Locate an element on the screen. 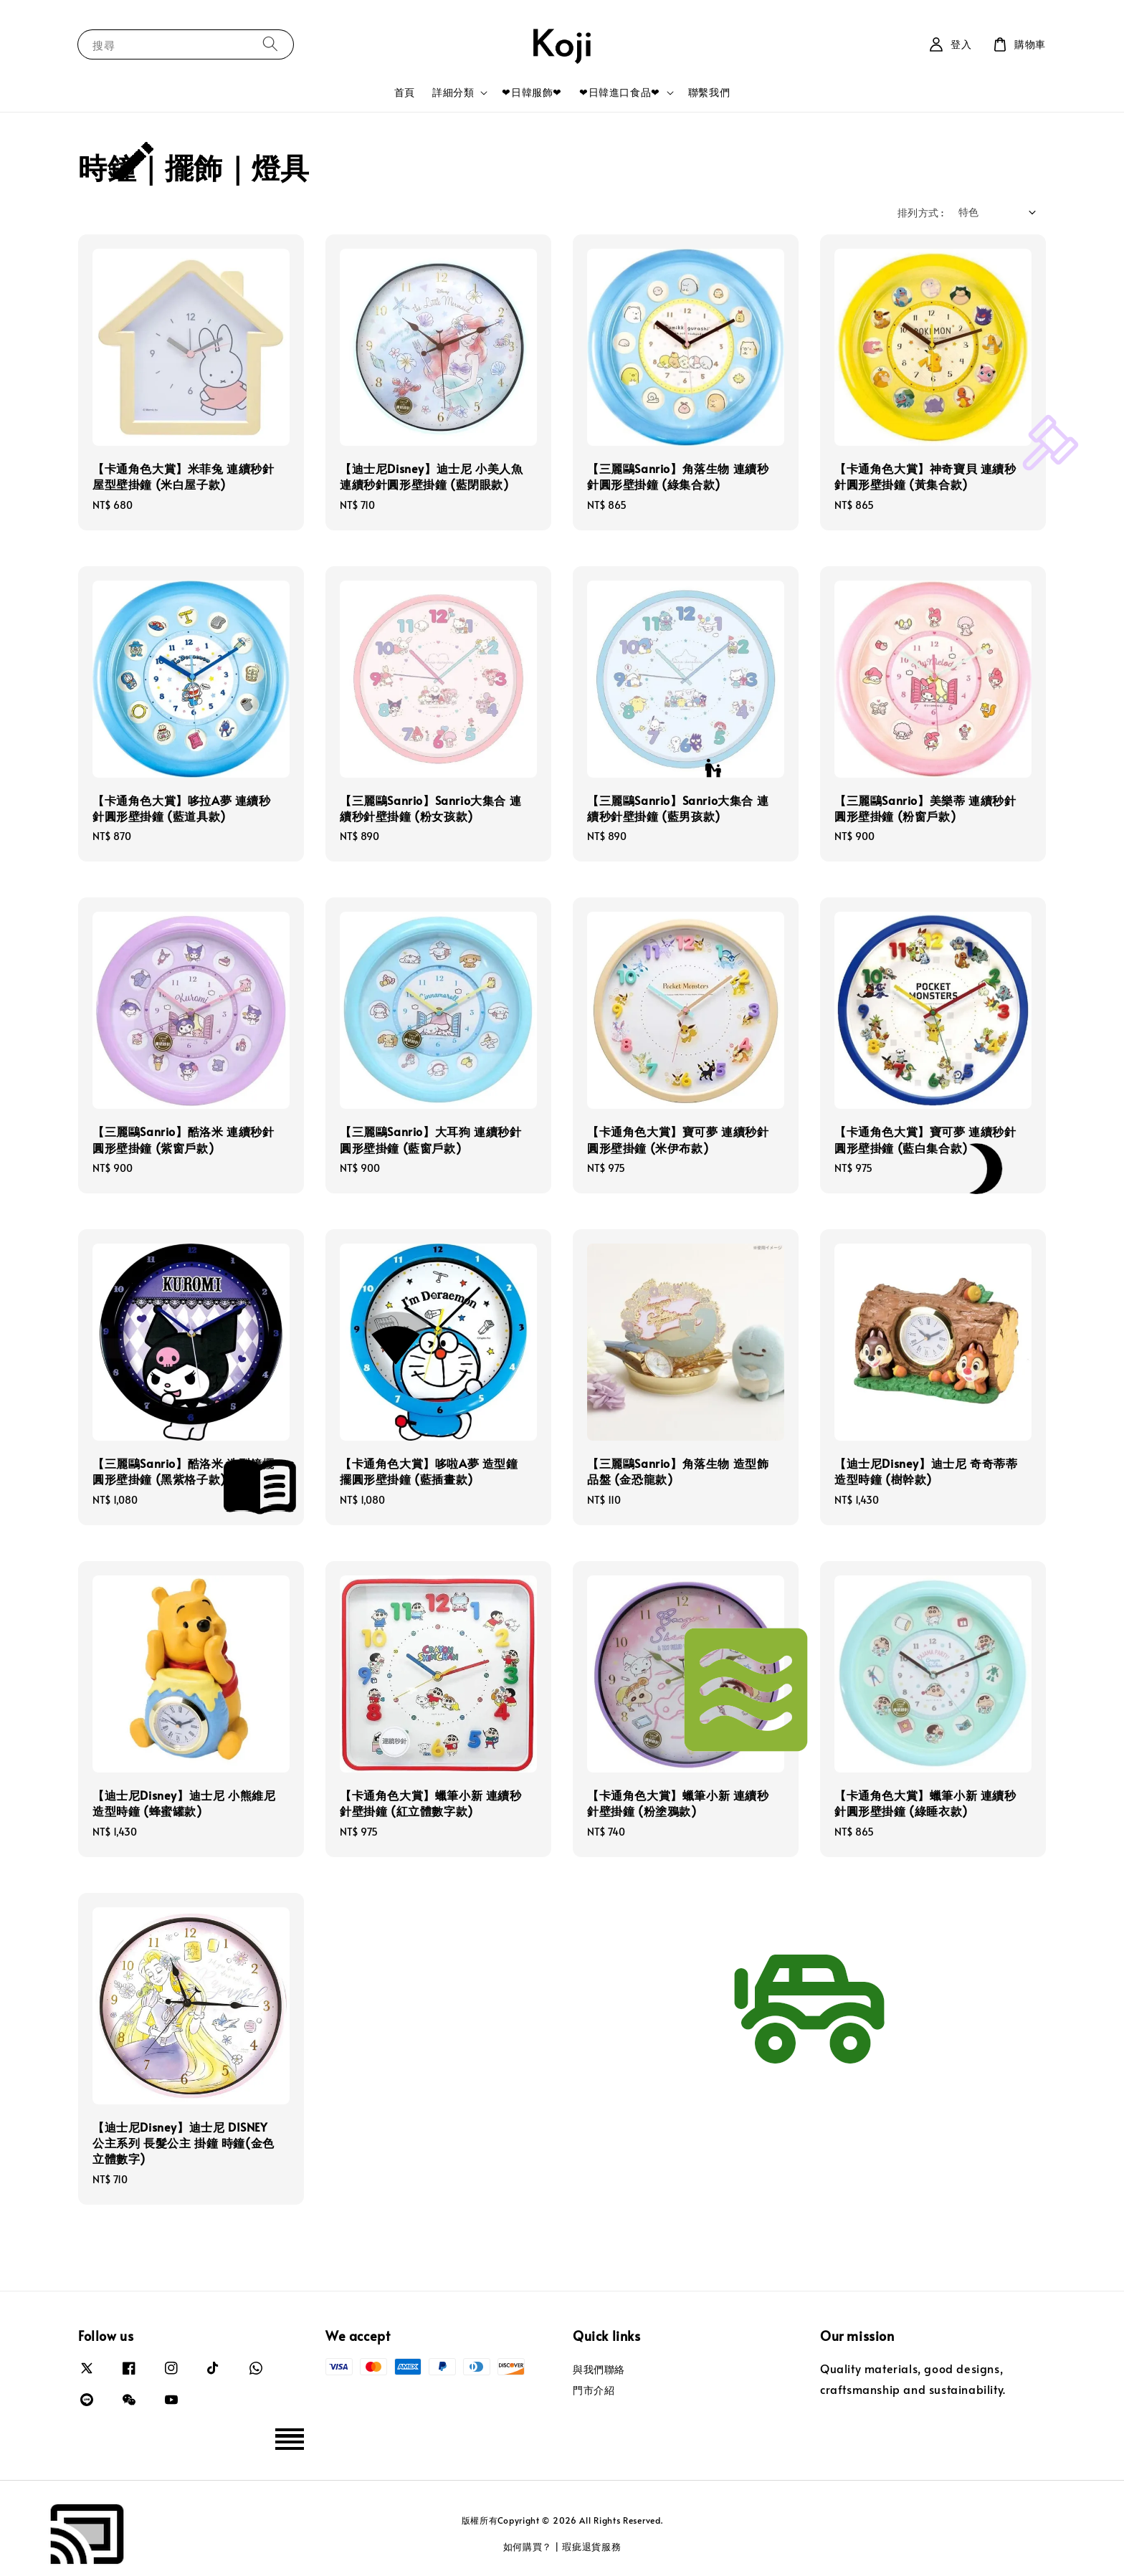  select SUV as vehicle type is located at coordinates (809, 2009).